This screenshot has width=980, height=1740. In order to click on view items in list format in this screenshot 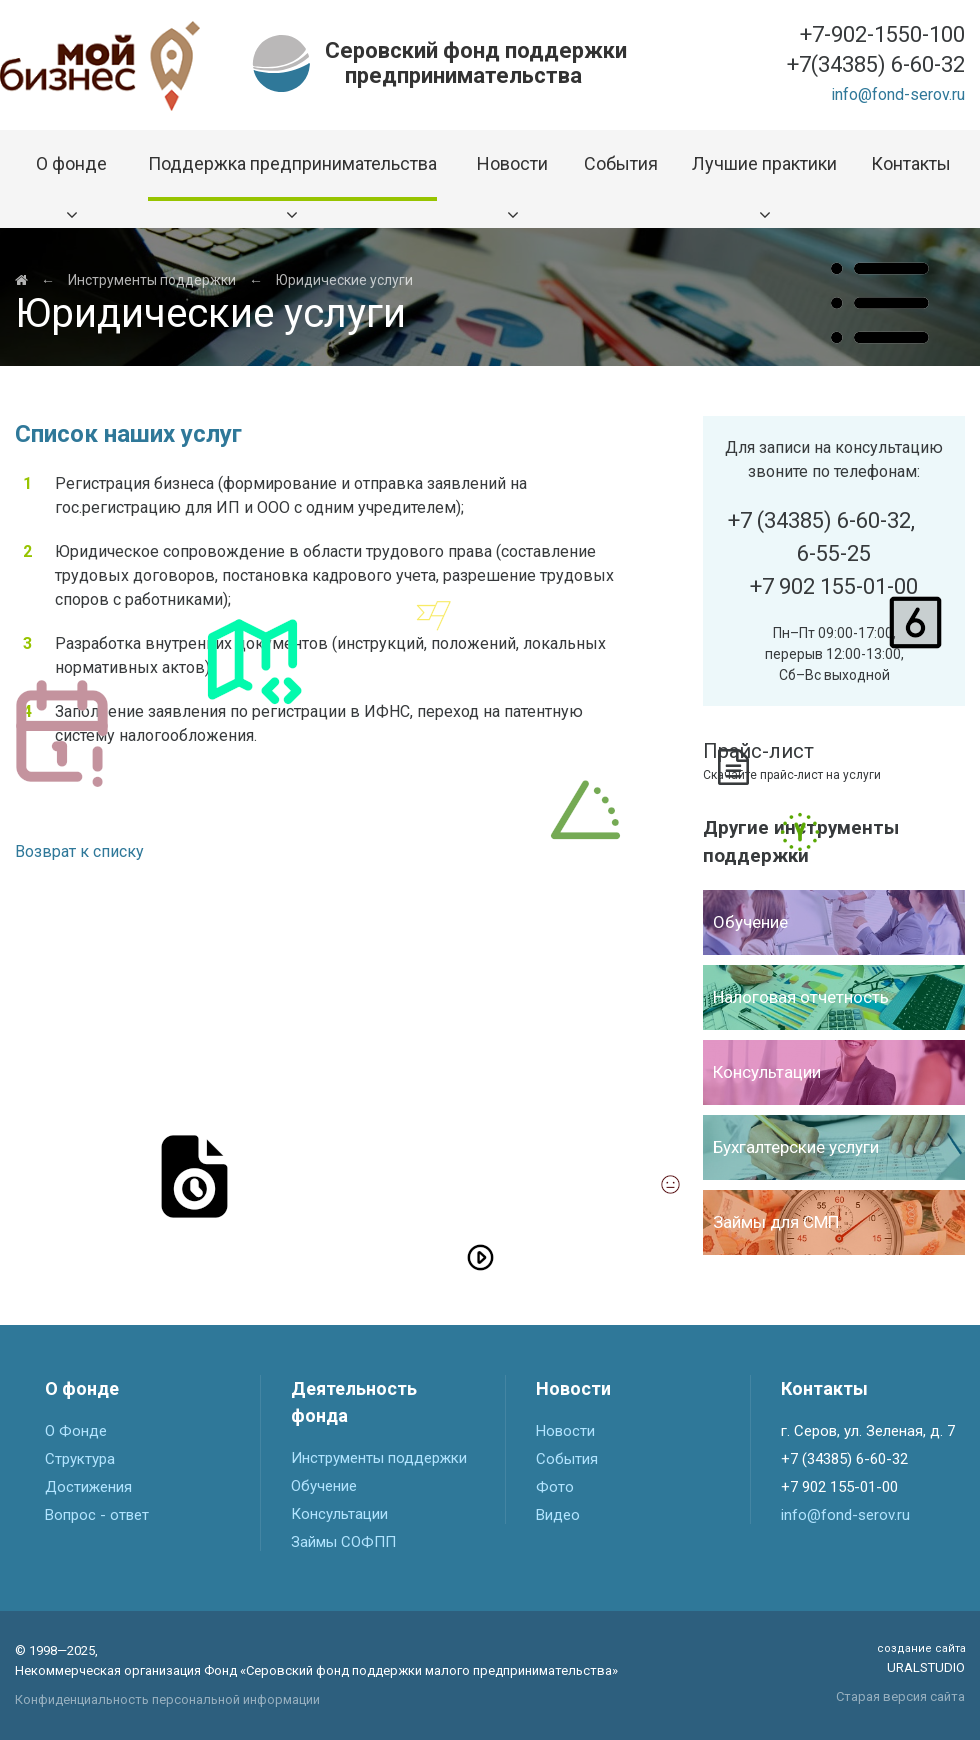, I will do `click(877, 303)`.